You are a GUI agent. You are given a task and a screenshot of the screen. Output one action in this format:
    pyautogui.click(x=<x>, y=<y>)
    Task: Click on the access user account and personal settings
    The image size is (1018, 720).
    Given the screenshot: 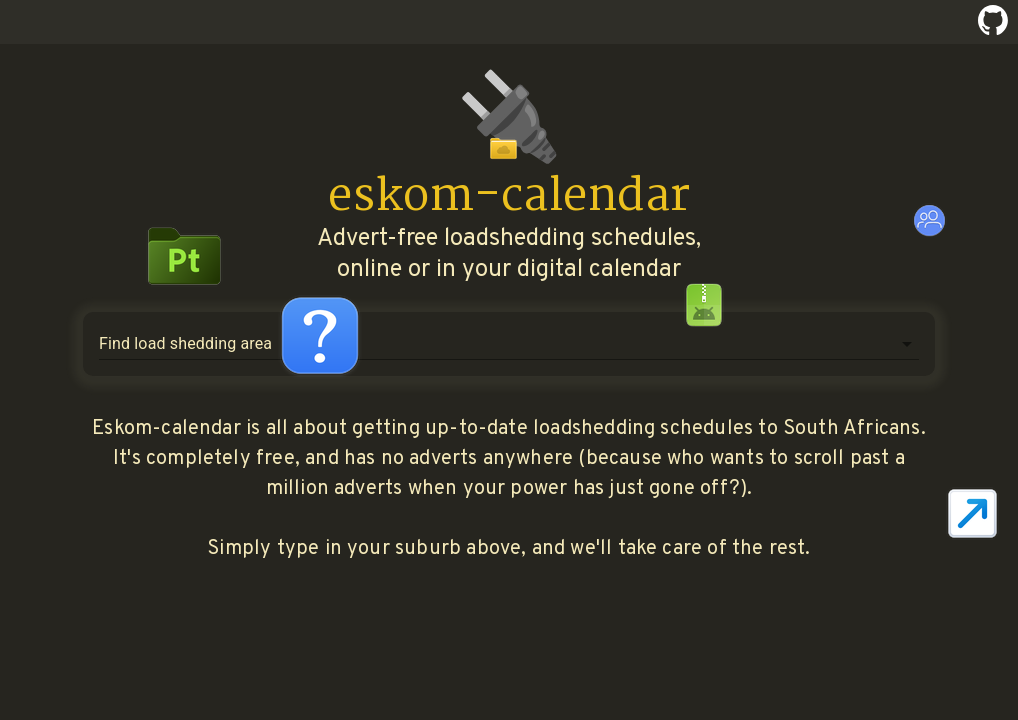 What is the action you would take?
    pyautogui.click(x=929, y=220)
    